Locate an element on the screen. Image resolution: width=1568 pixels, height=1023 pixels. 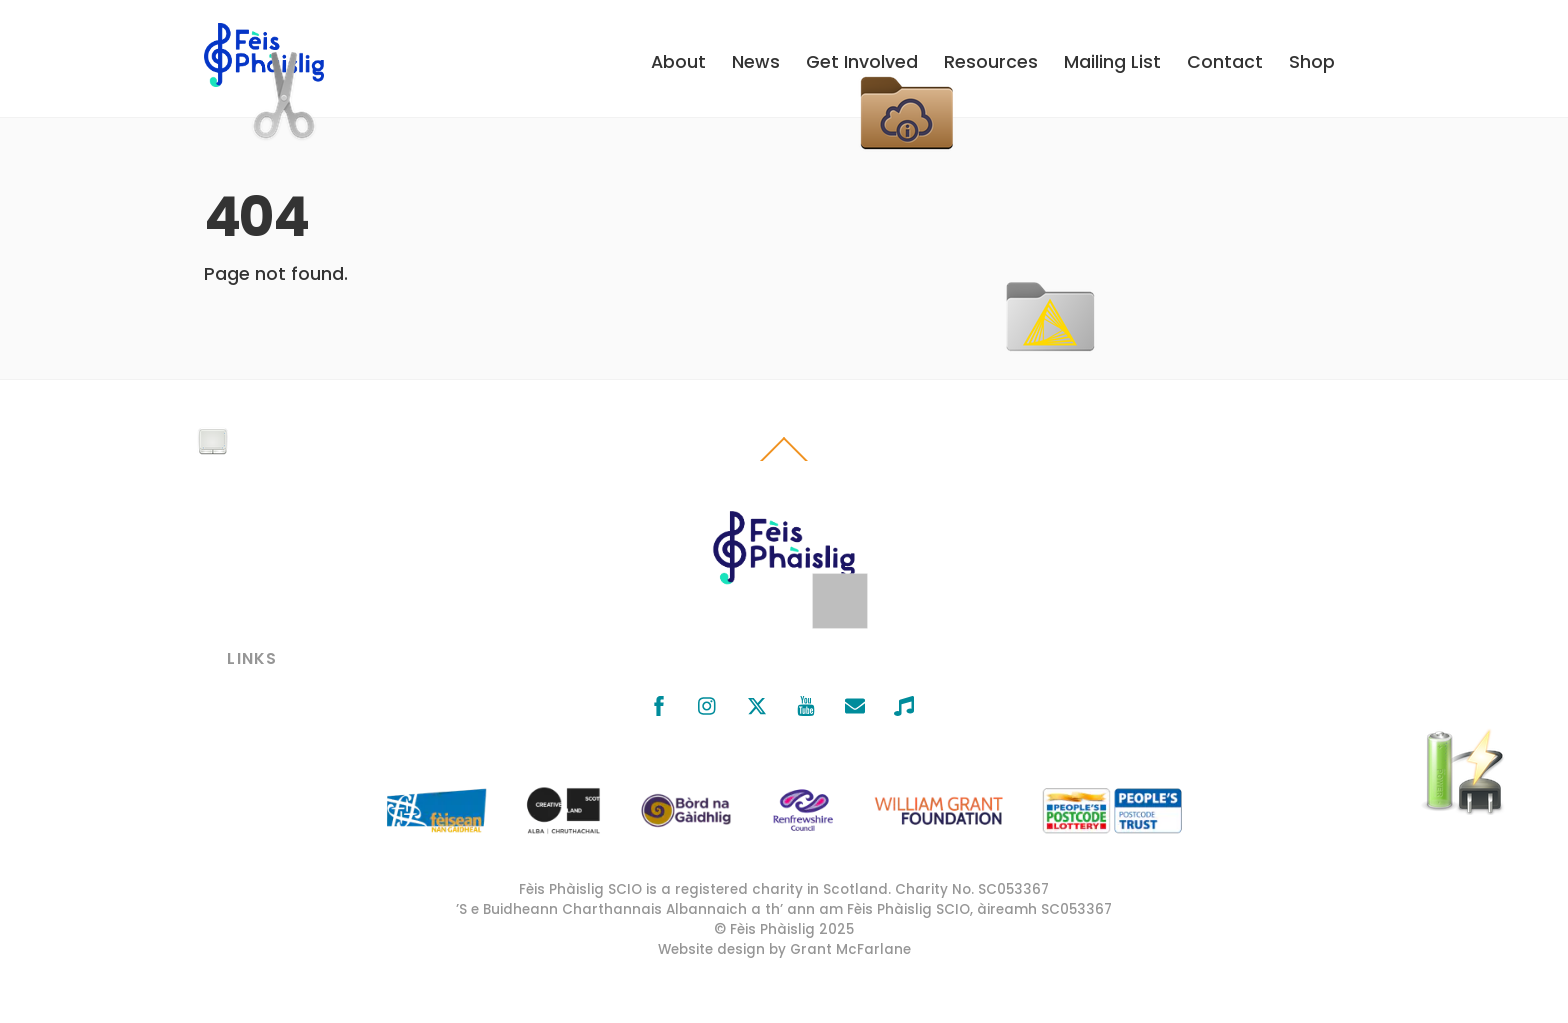
open apache httpd server configuration folder is located at coordinates (906, 115).